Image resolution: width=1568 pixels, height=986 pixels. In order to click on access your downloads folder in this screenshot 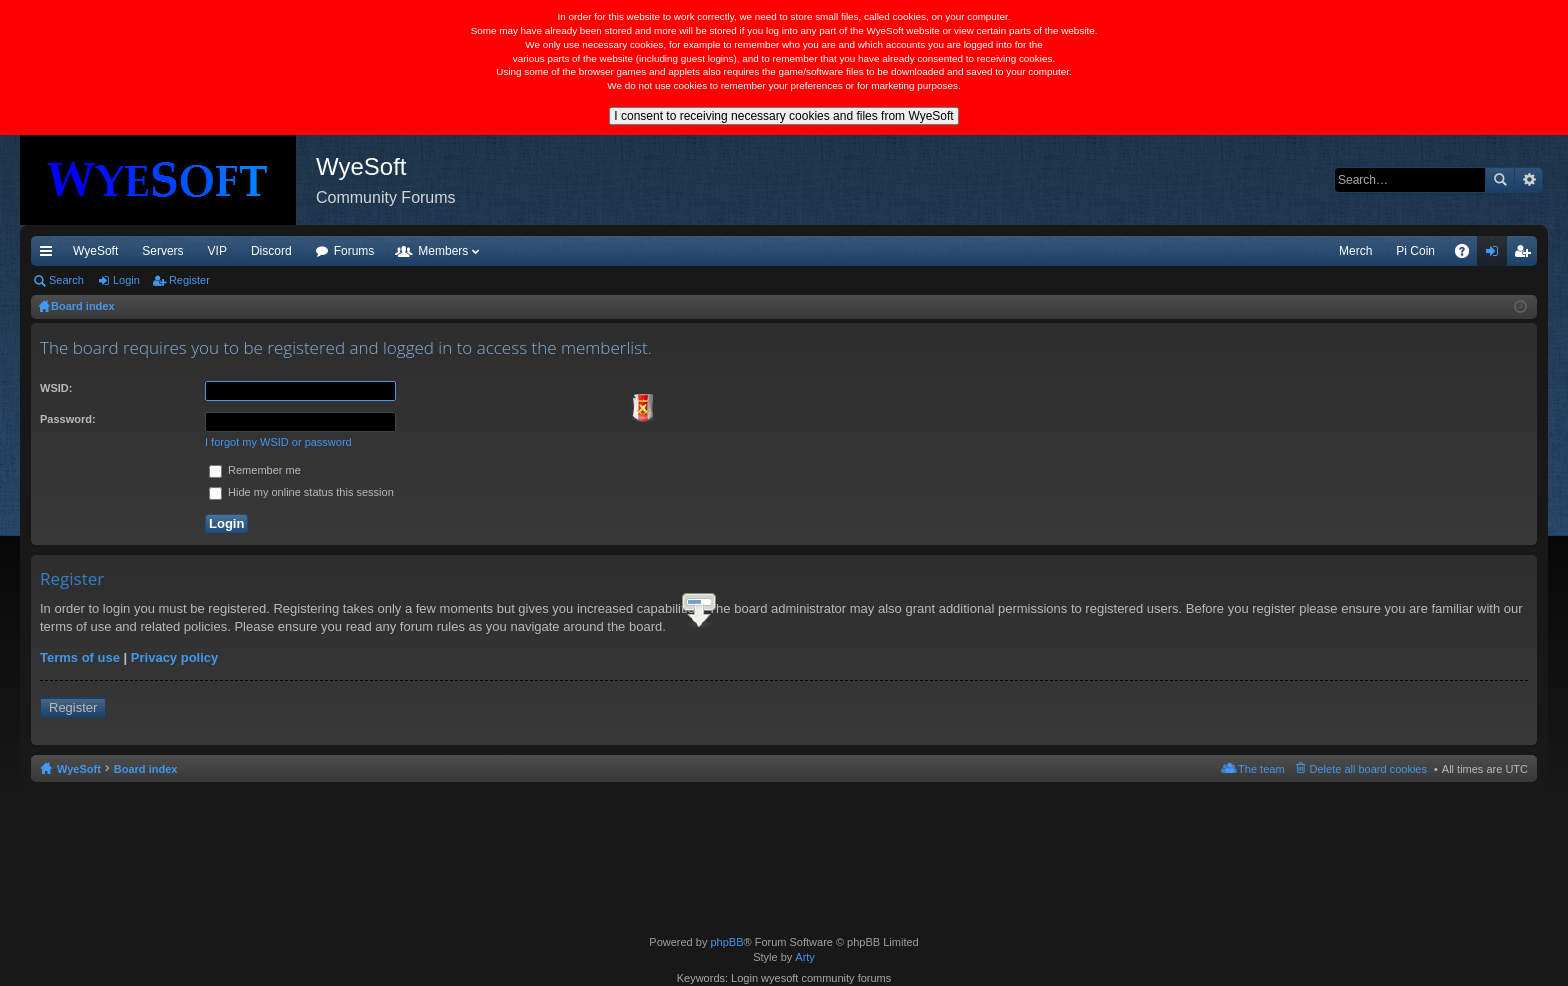, I will do `click(699, 610)`.